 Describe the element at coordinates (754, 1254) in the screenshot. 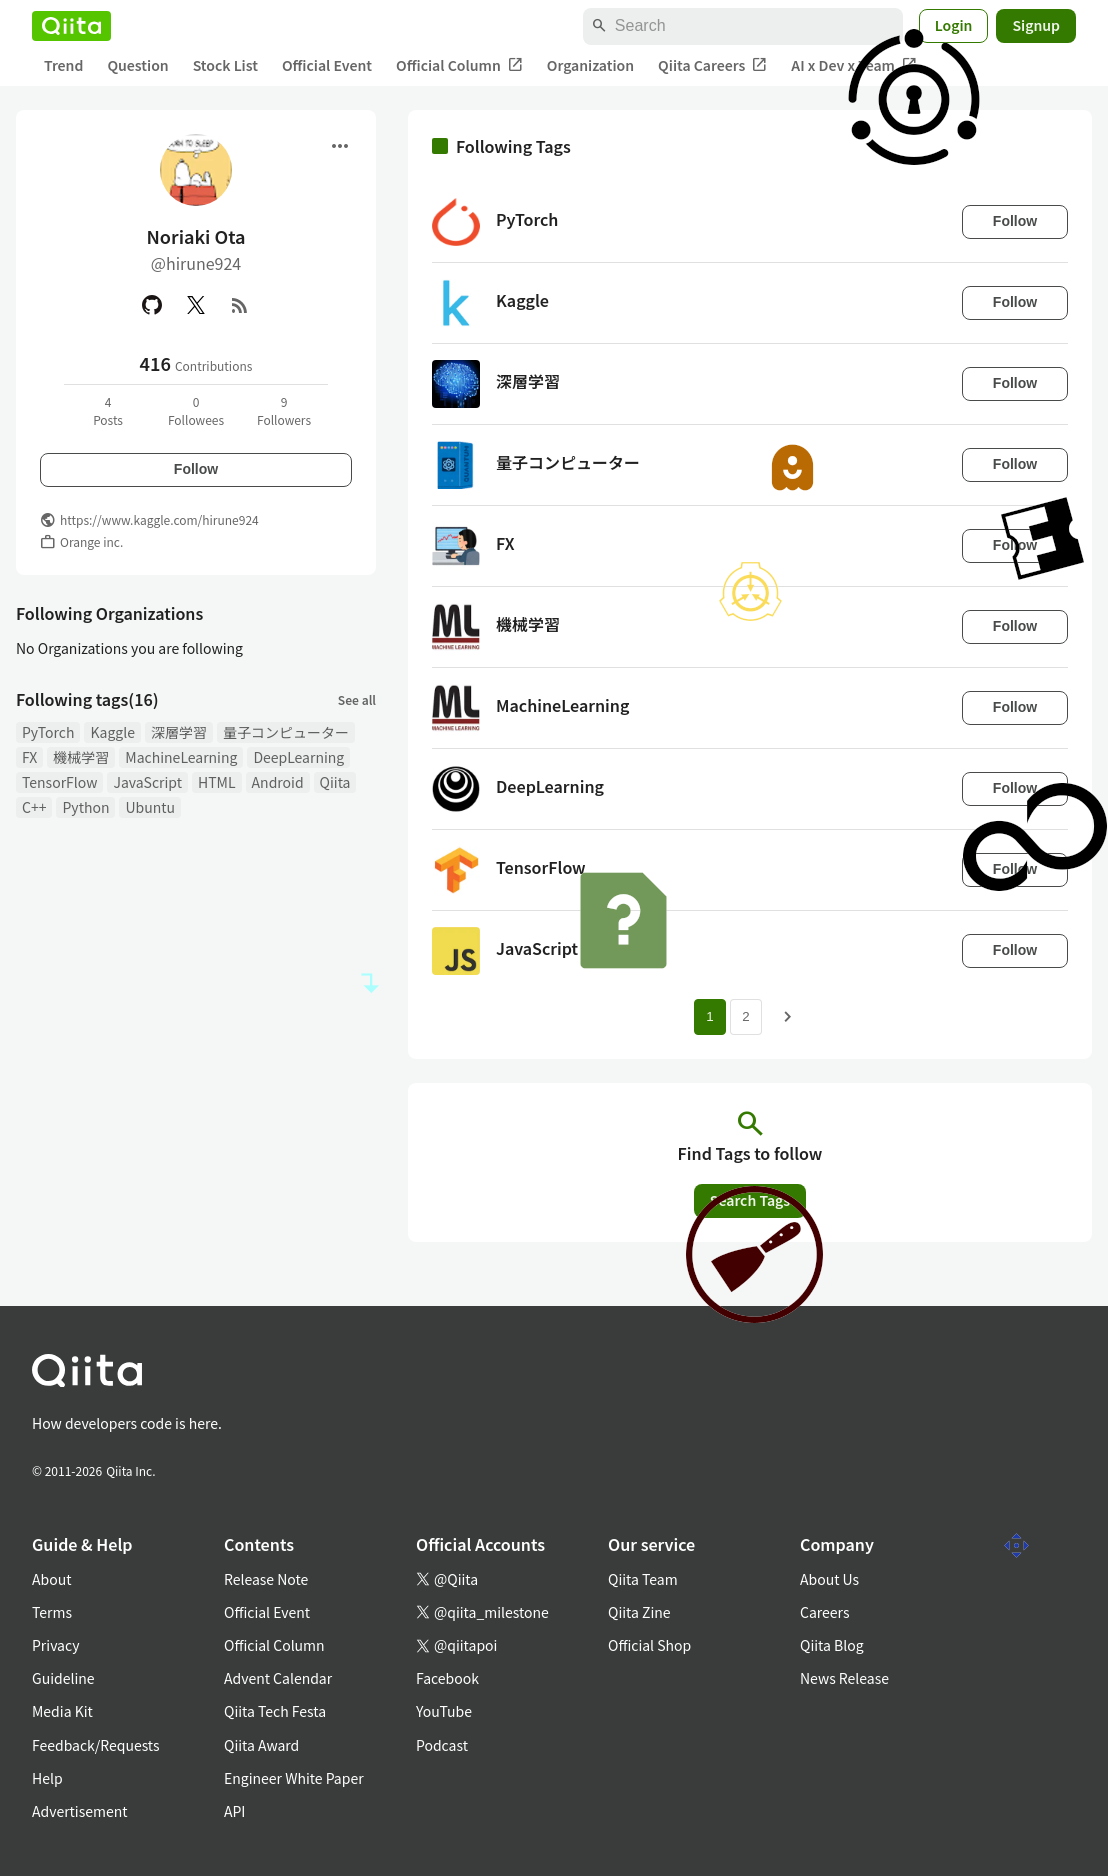

I see `Scrapy web scraping framework logo` at that location.